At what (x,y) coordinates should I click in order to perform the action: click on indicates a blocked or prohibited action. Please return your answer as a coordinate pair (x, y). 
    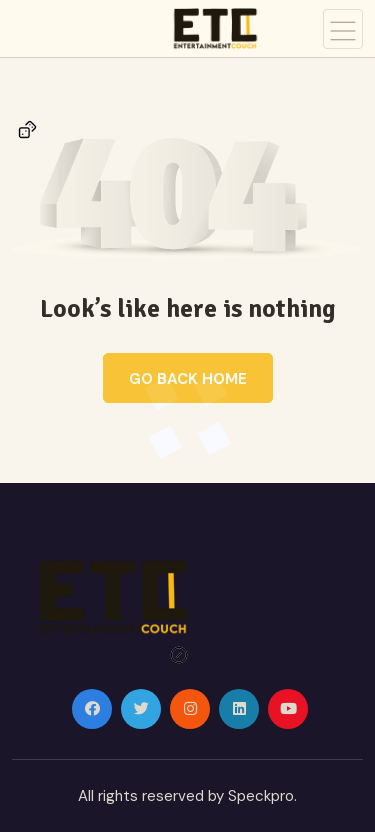
    Looking at the image, I should click on (179, 655).